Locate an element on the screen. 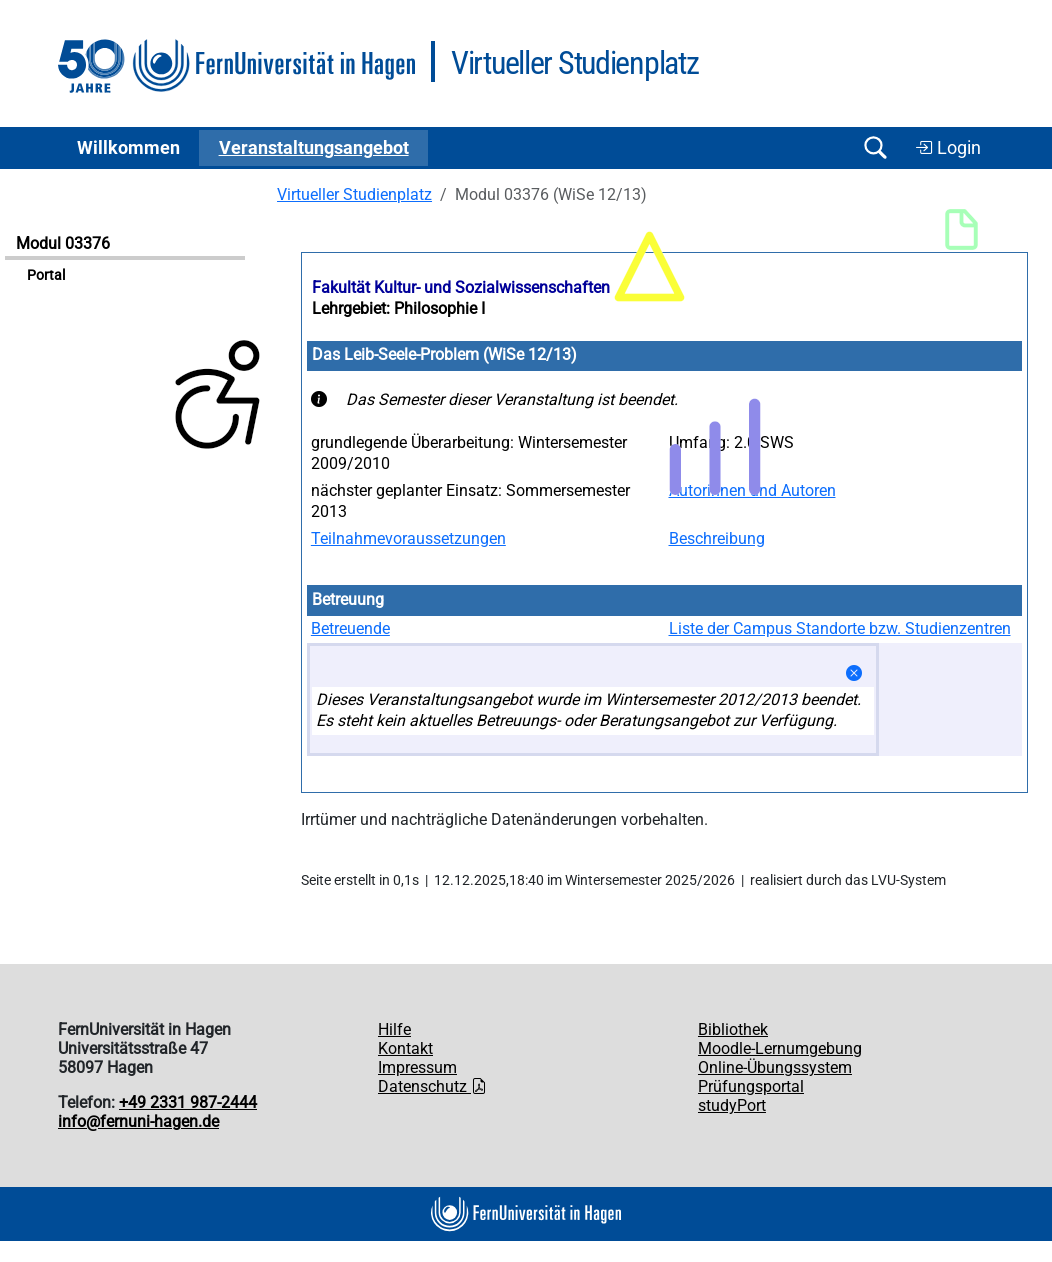 The width and height of the screenshot is (1052, 1262). view analytics or statistics is located at coordinates (715, 444).